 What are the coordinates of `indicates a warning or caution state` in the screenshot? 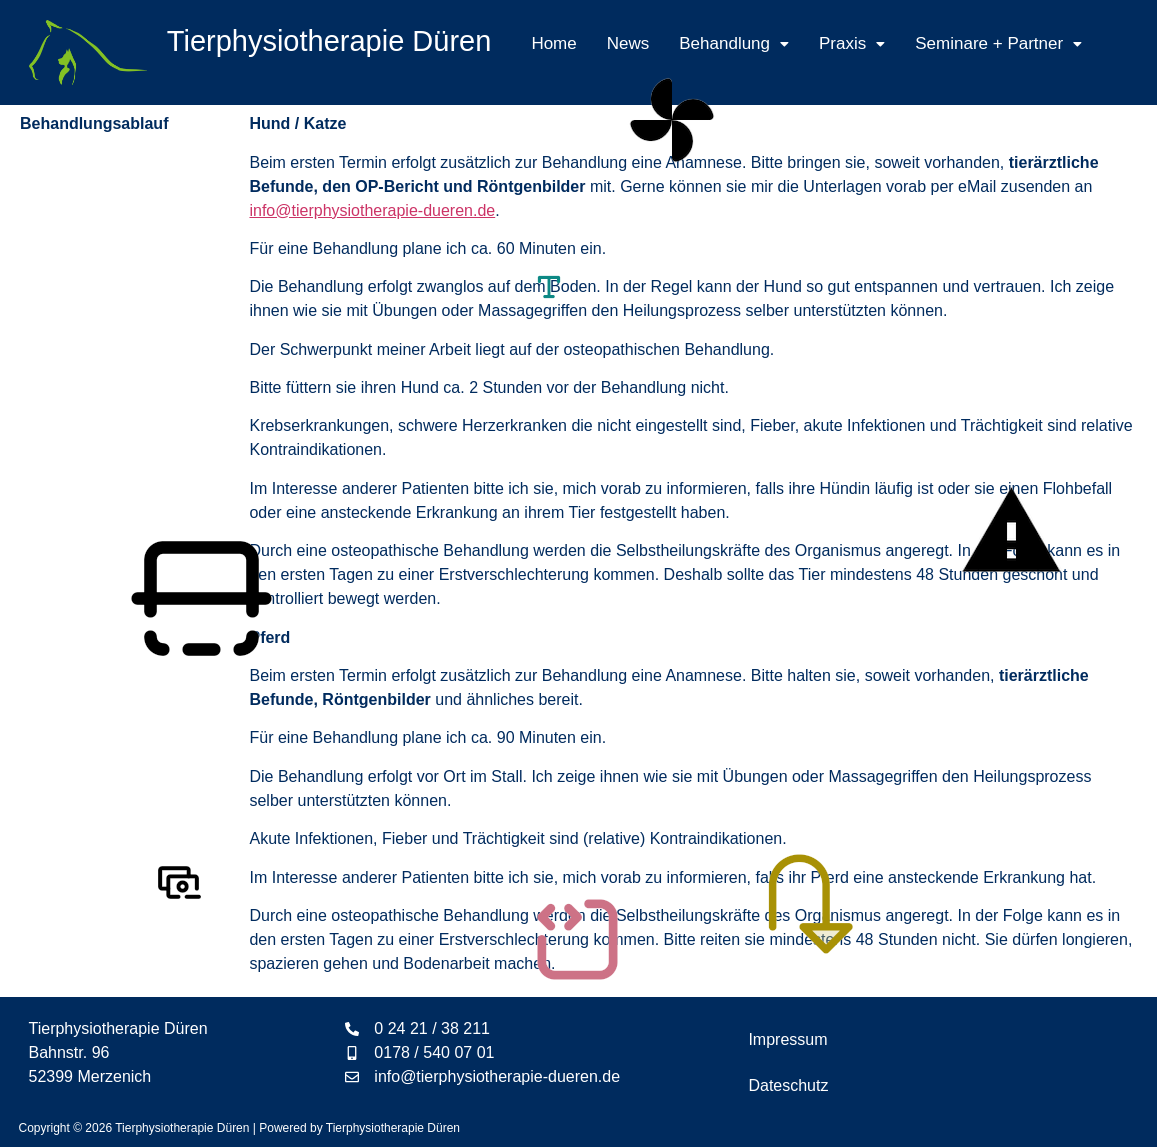 It's located at (1011, 531).